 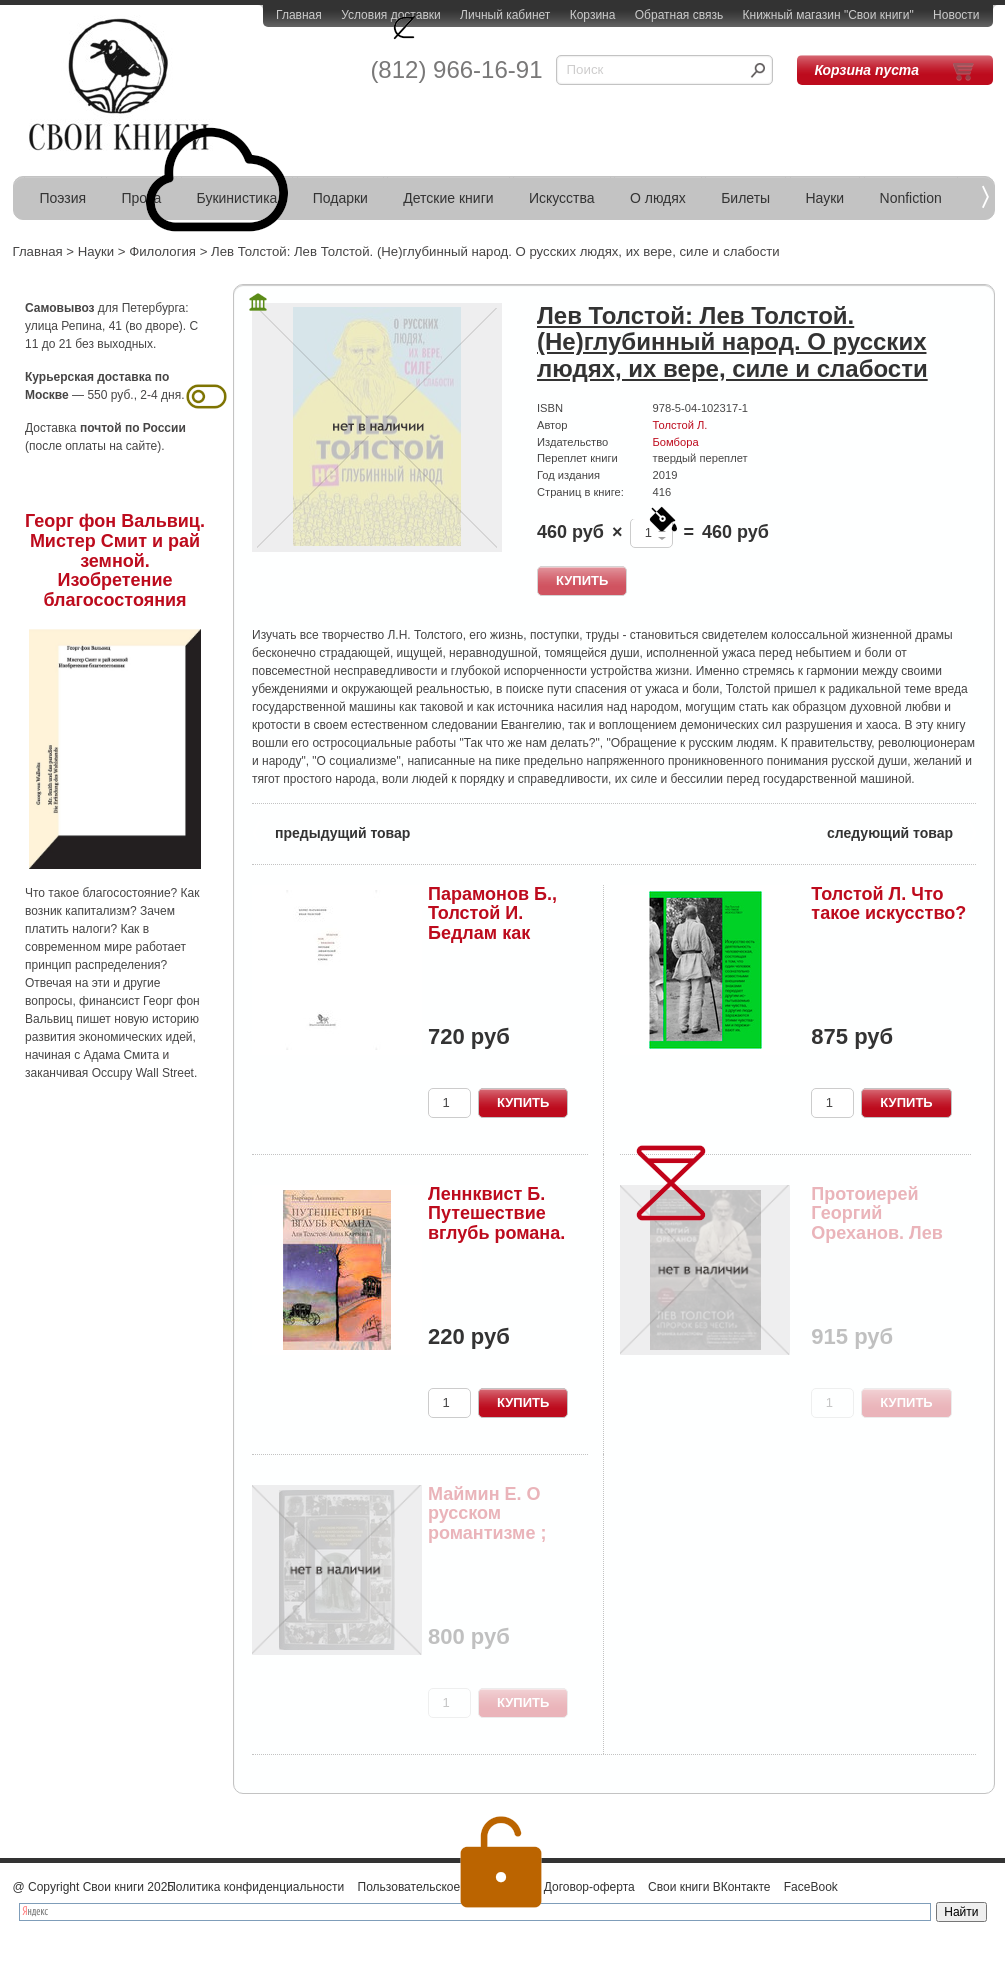 What do you see at coordinates (404, 27) in the screenshot?
I see `indicates a set is not a subset of another in mathematical notation` at bounding box center [404, 27].